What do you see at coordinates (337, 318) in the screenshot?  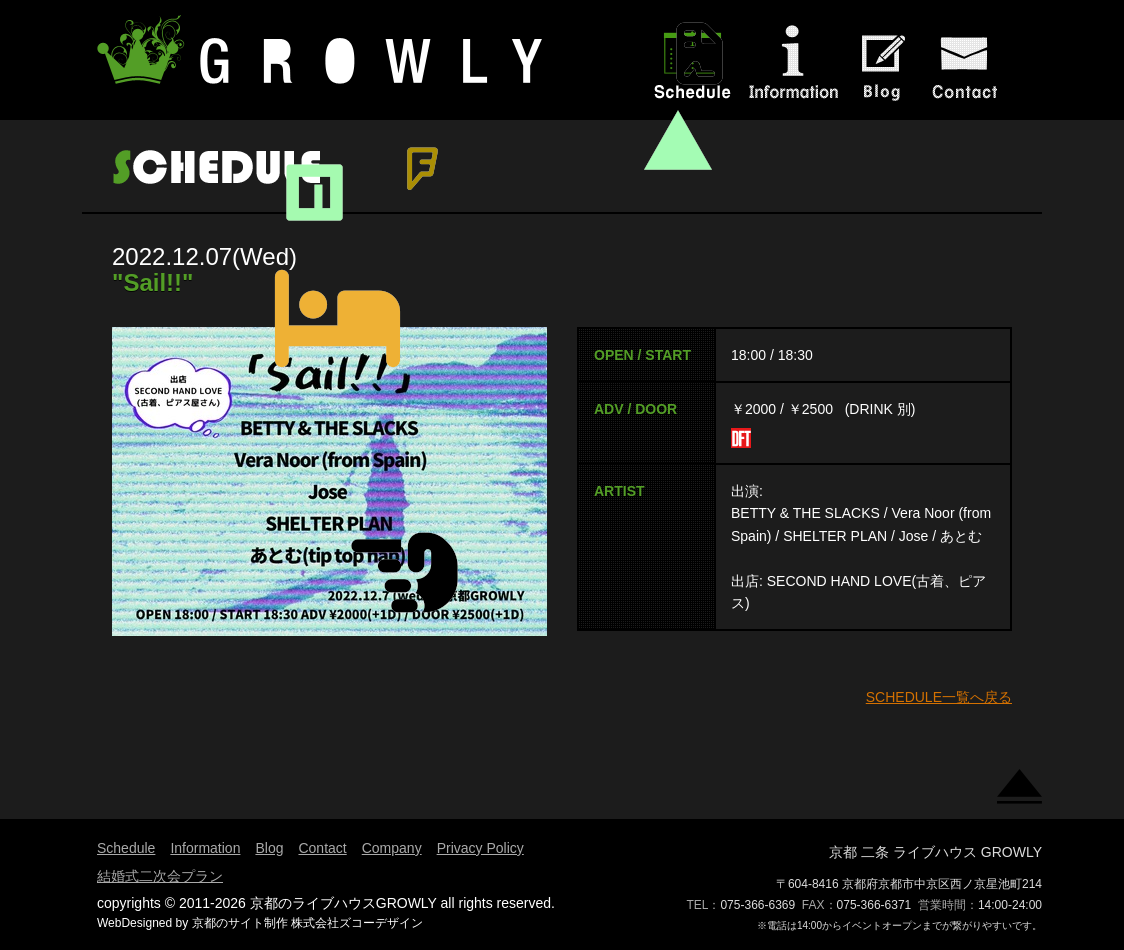 I see `find nearby hotels or accommodations` at bounding box center [337, 318].